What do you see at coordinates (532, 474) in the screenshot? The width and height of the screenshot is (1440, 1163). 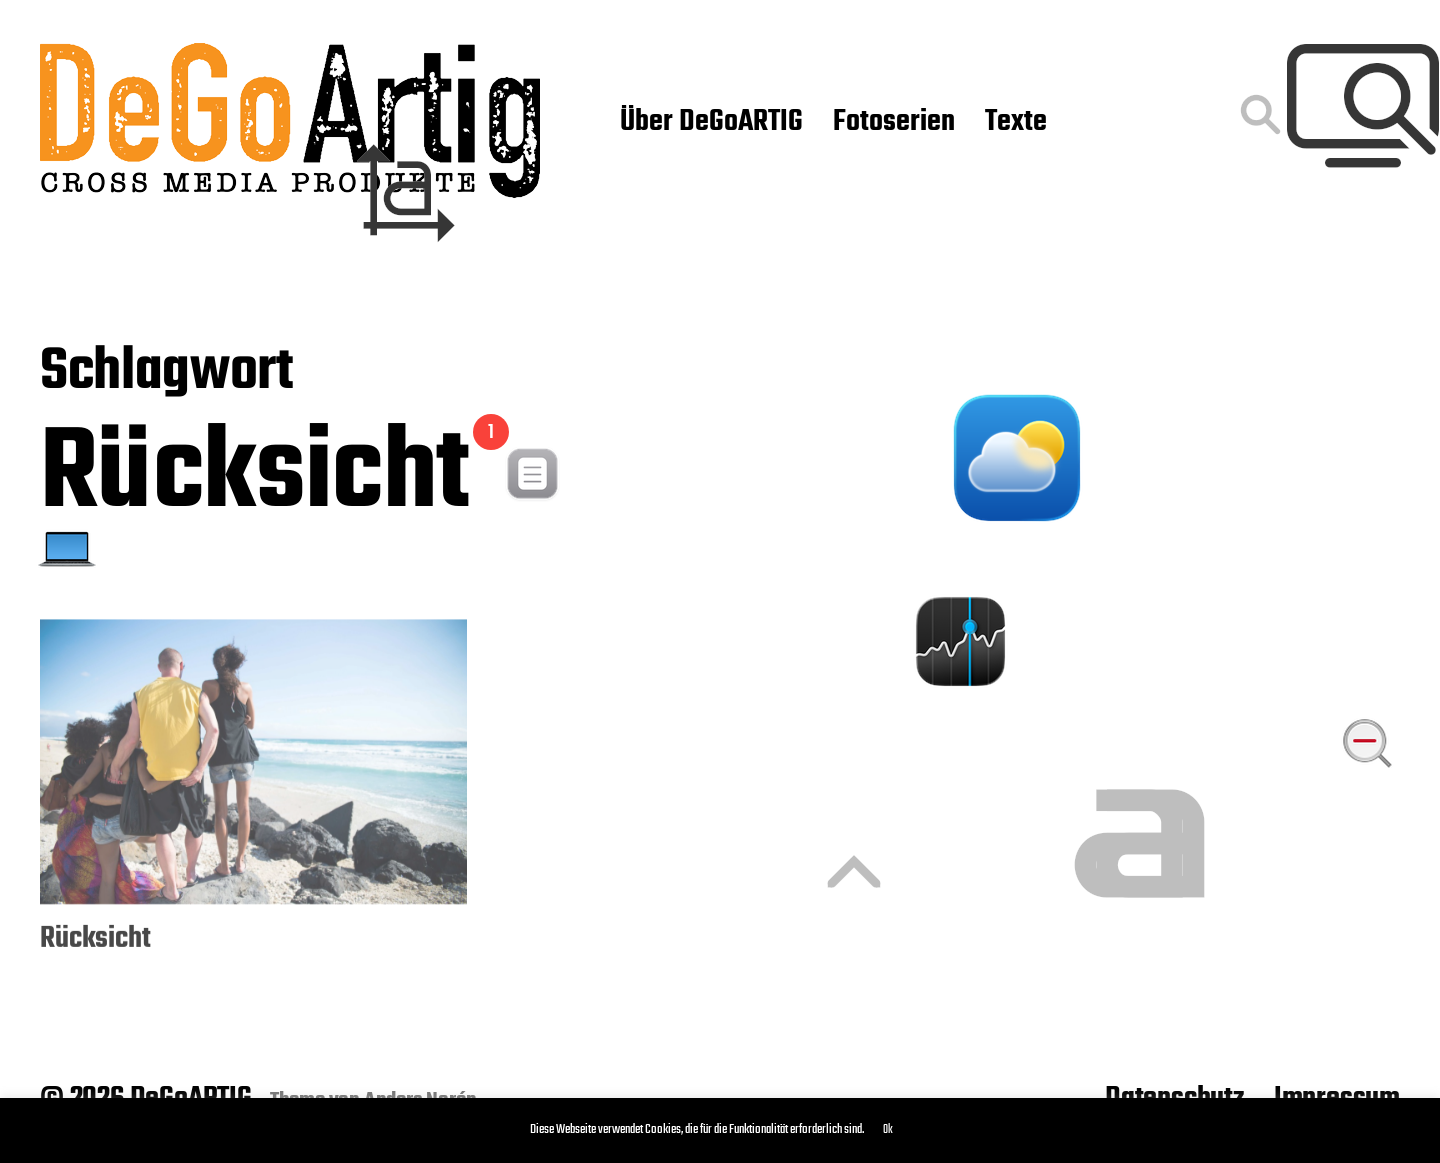 I see `access menu editing preferences` at bounding box center [532, 474].